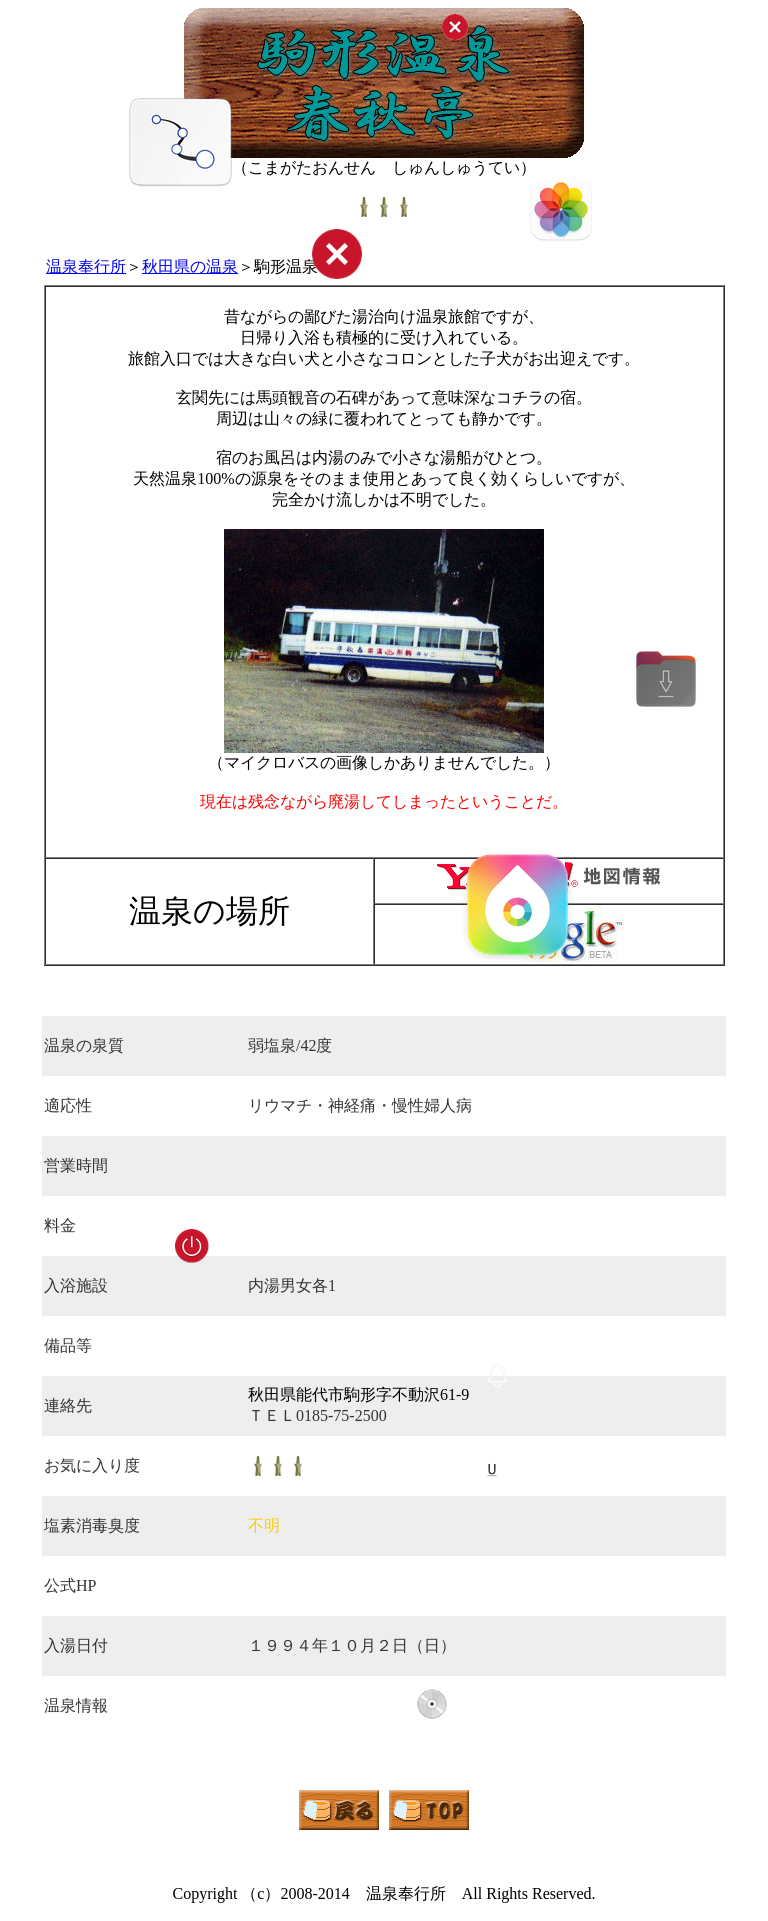  Describe the element at coordinates (666, 679) in the screenshot. I see `open your downloads folder` at that location.